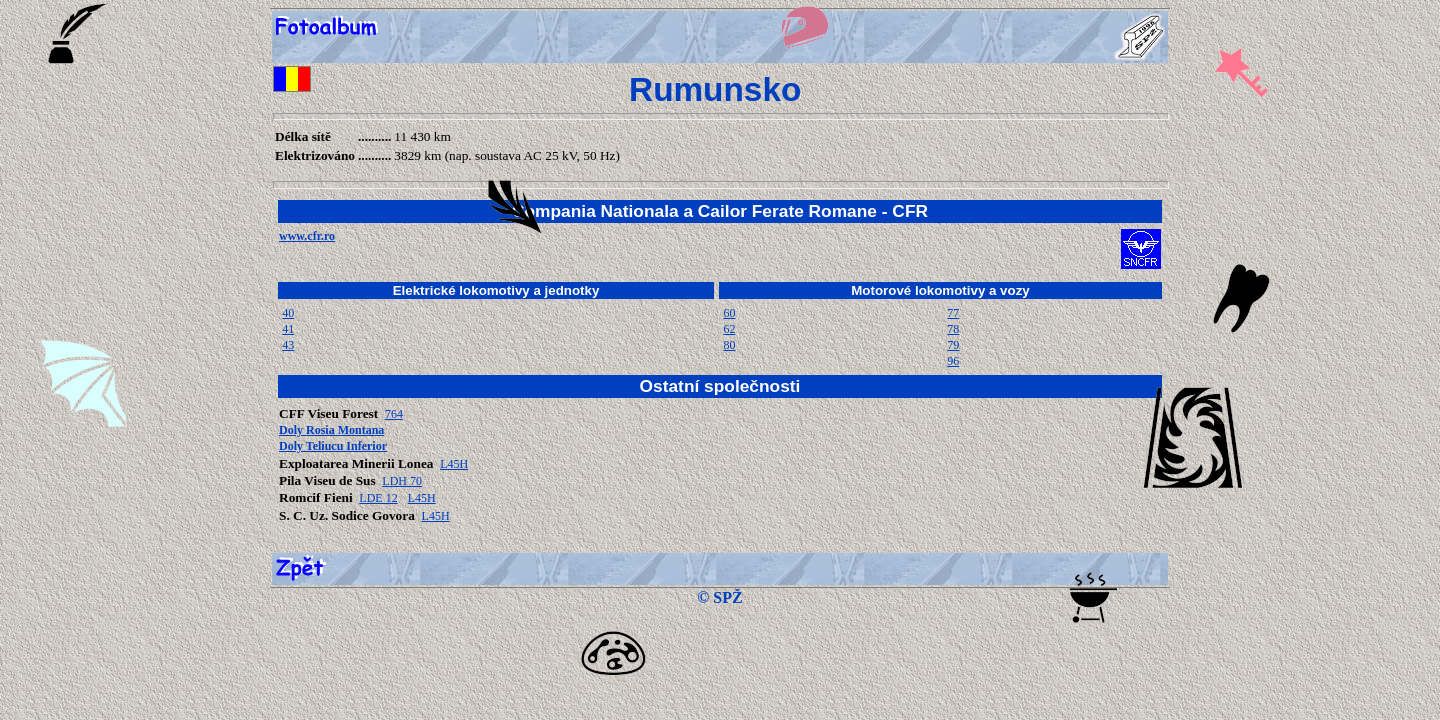 The width and height of the screenshot is (1440, 720). What do you see at coordinates (1092, 597) in the screenshot?
I see `browse outdoor cooking or grilling recipes` at bounding box center [1092, 597].